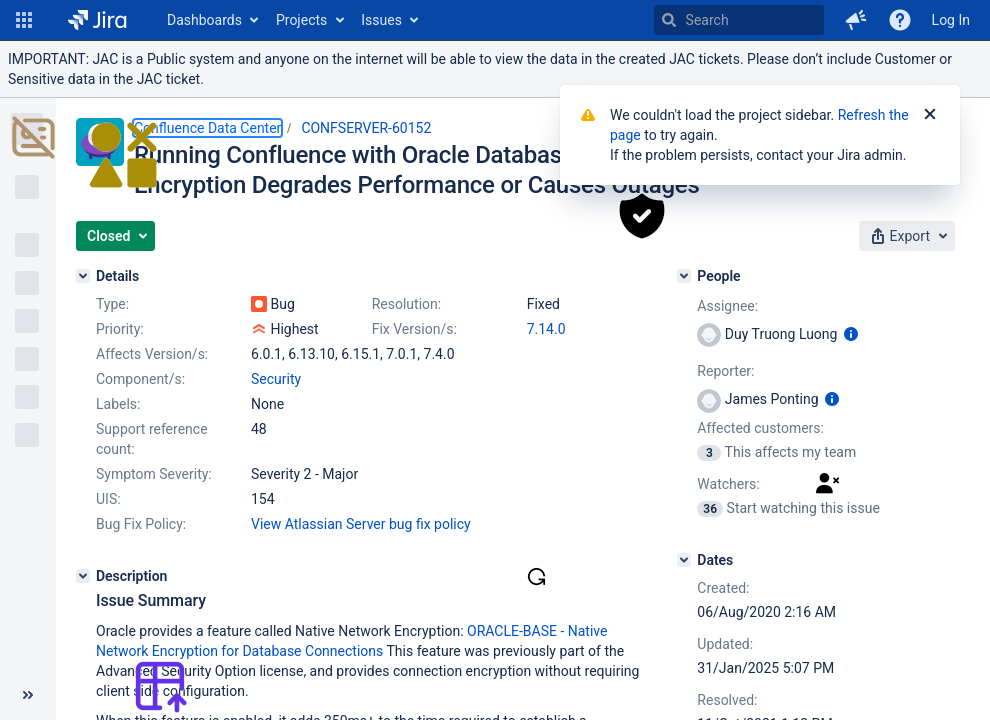 This screenshot has width=990, height=720. I want to click on access icon library or symbol collection, so click(124, 155).